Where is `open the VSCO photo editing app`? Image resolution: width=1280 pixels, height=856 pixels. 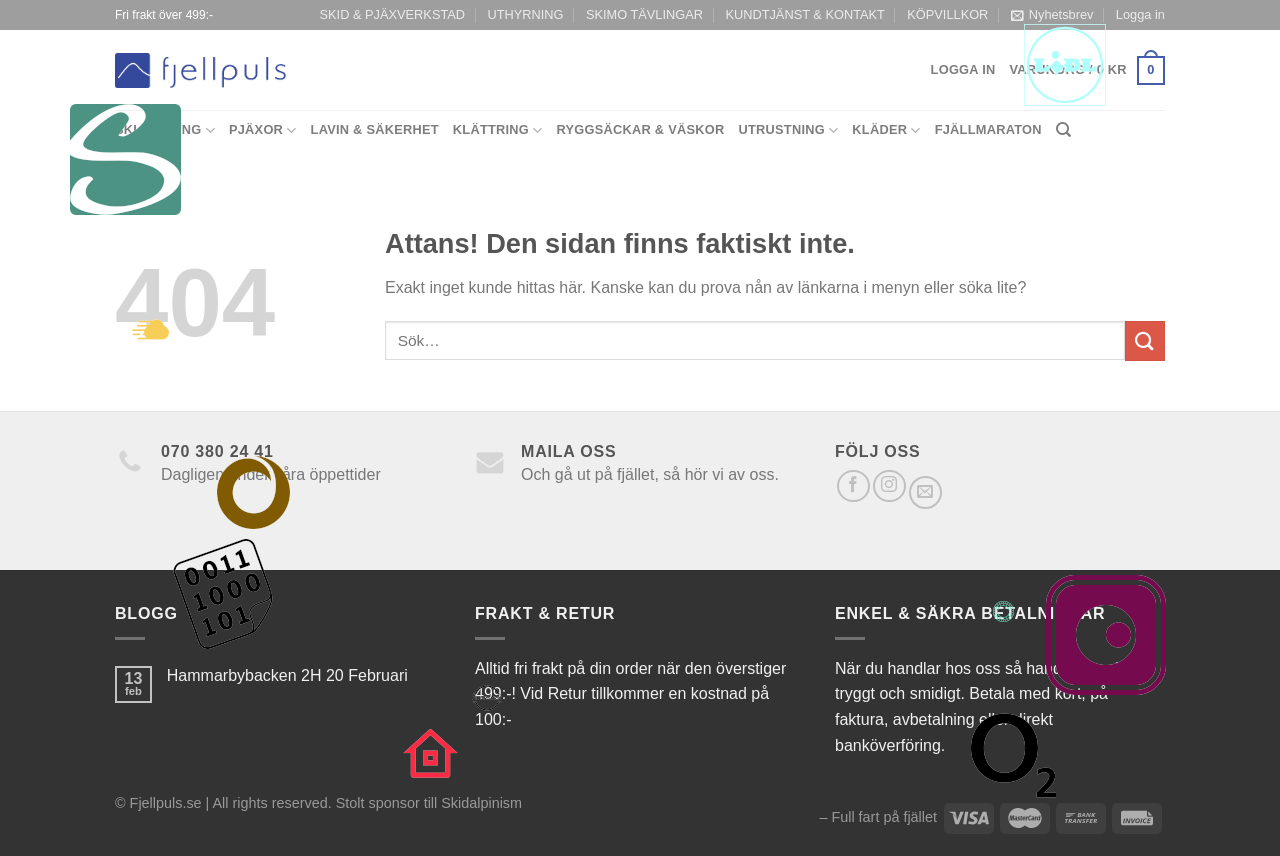 open the VSCO photo editing app is located at coordinates (1003, 611).